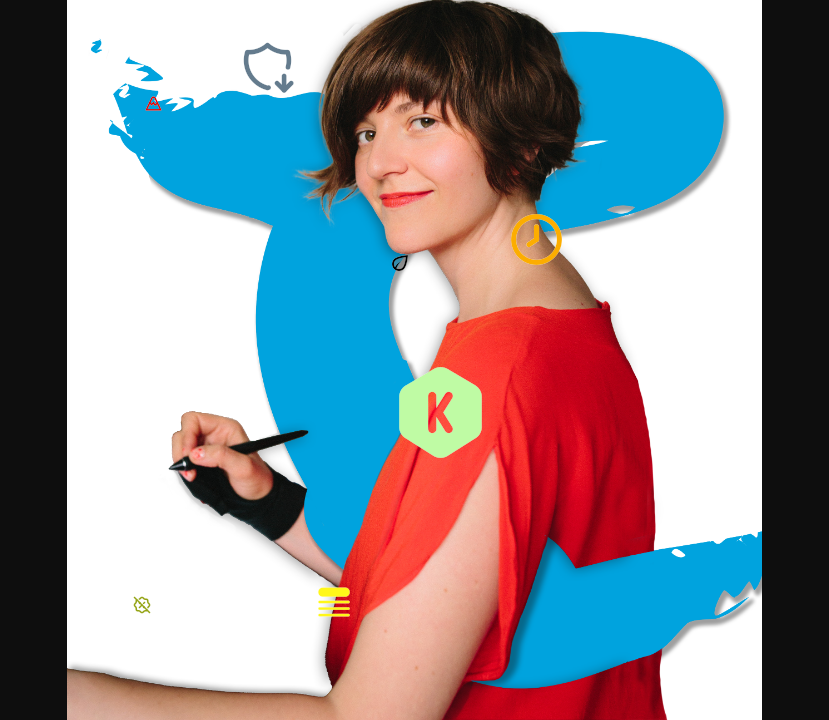  I want to click on security level decreased, so click(267, 66).